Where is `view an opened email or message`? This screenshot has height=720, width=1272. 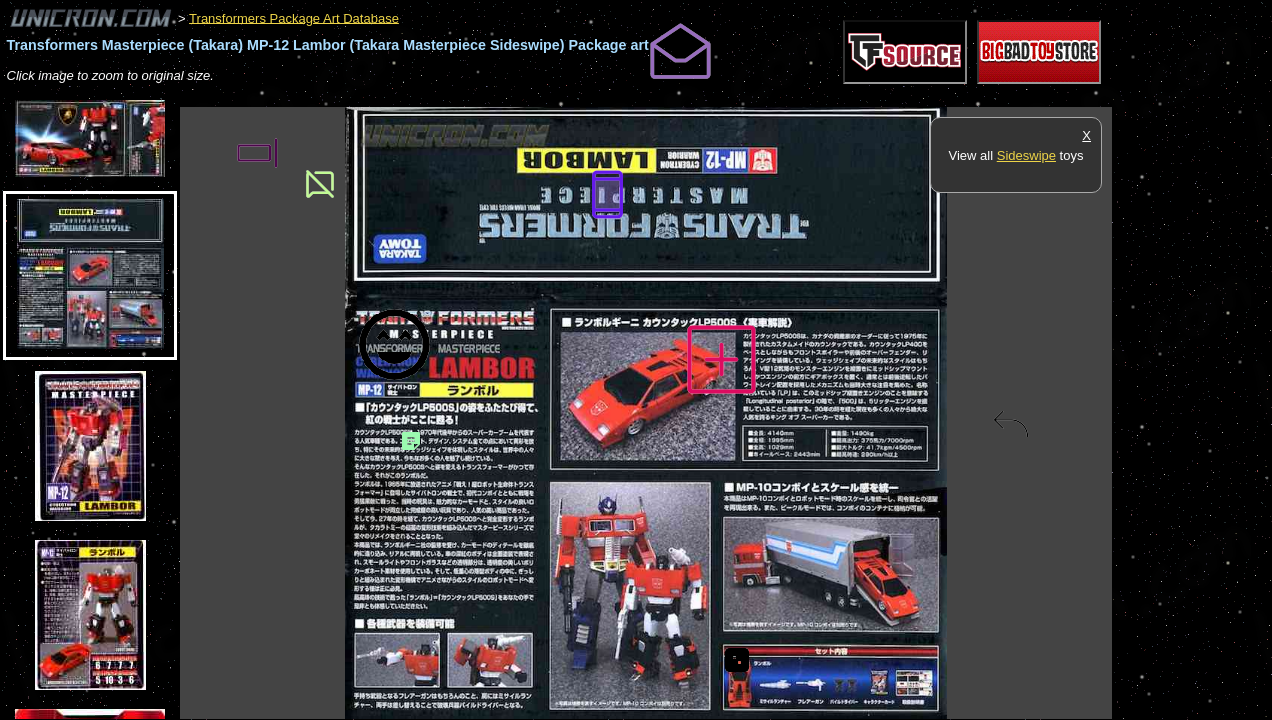
view an opened email or message is located at coordinates (680, 53).